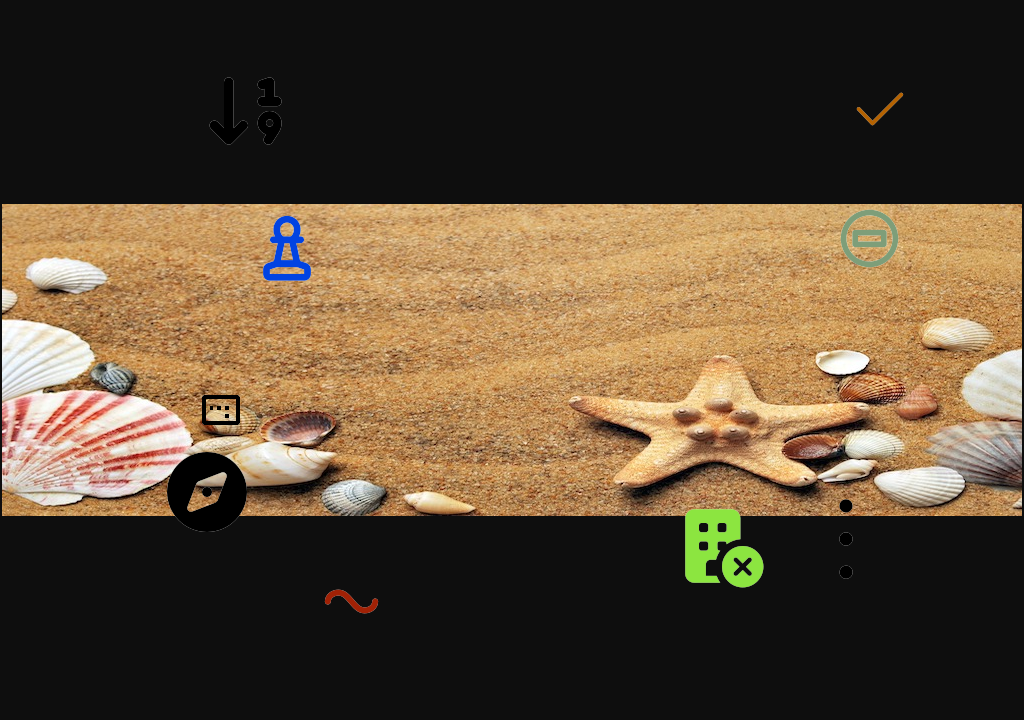 This screenshot has width=1024, height=720. I want to click on sort numbers in ascending order, so click(248, 111).